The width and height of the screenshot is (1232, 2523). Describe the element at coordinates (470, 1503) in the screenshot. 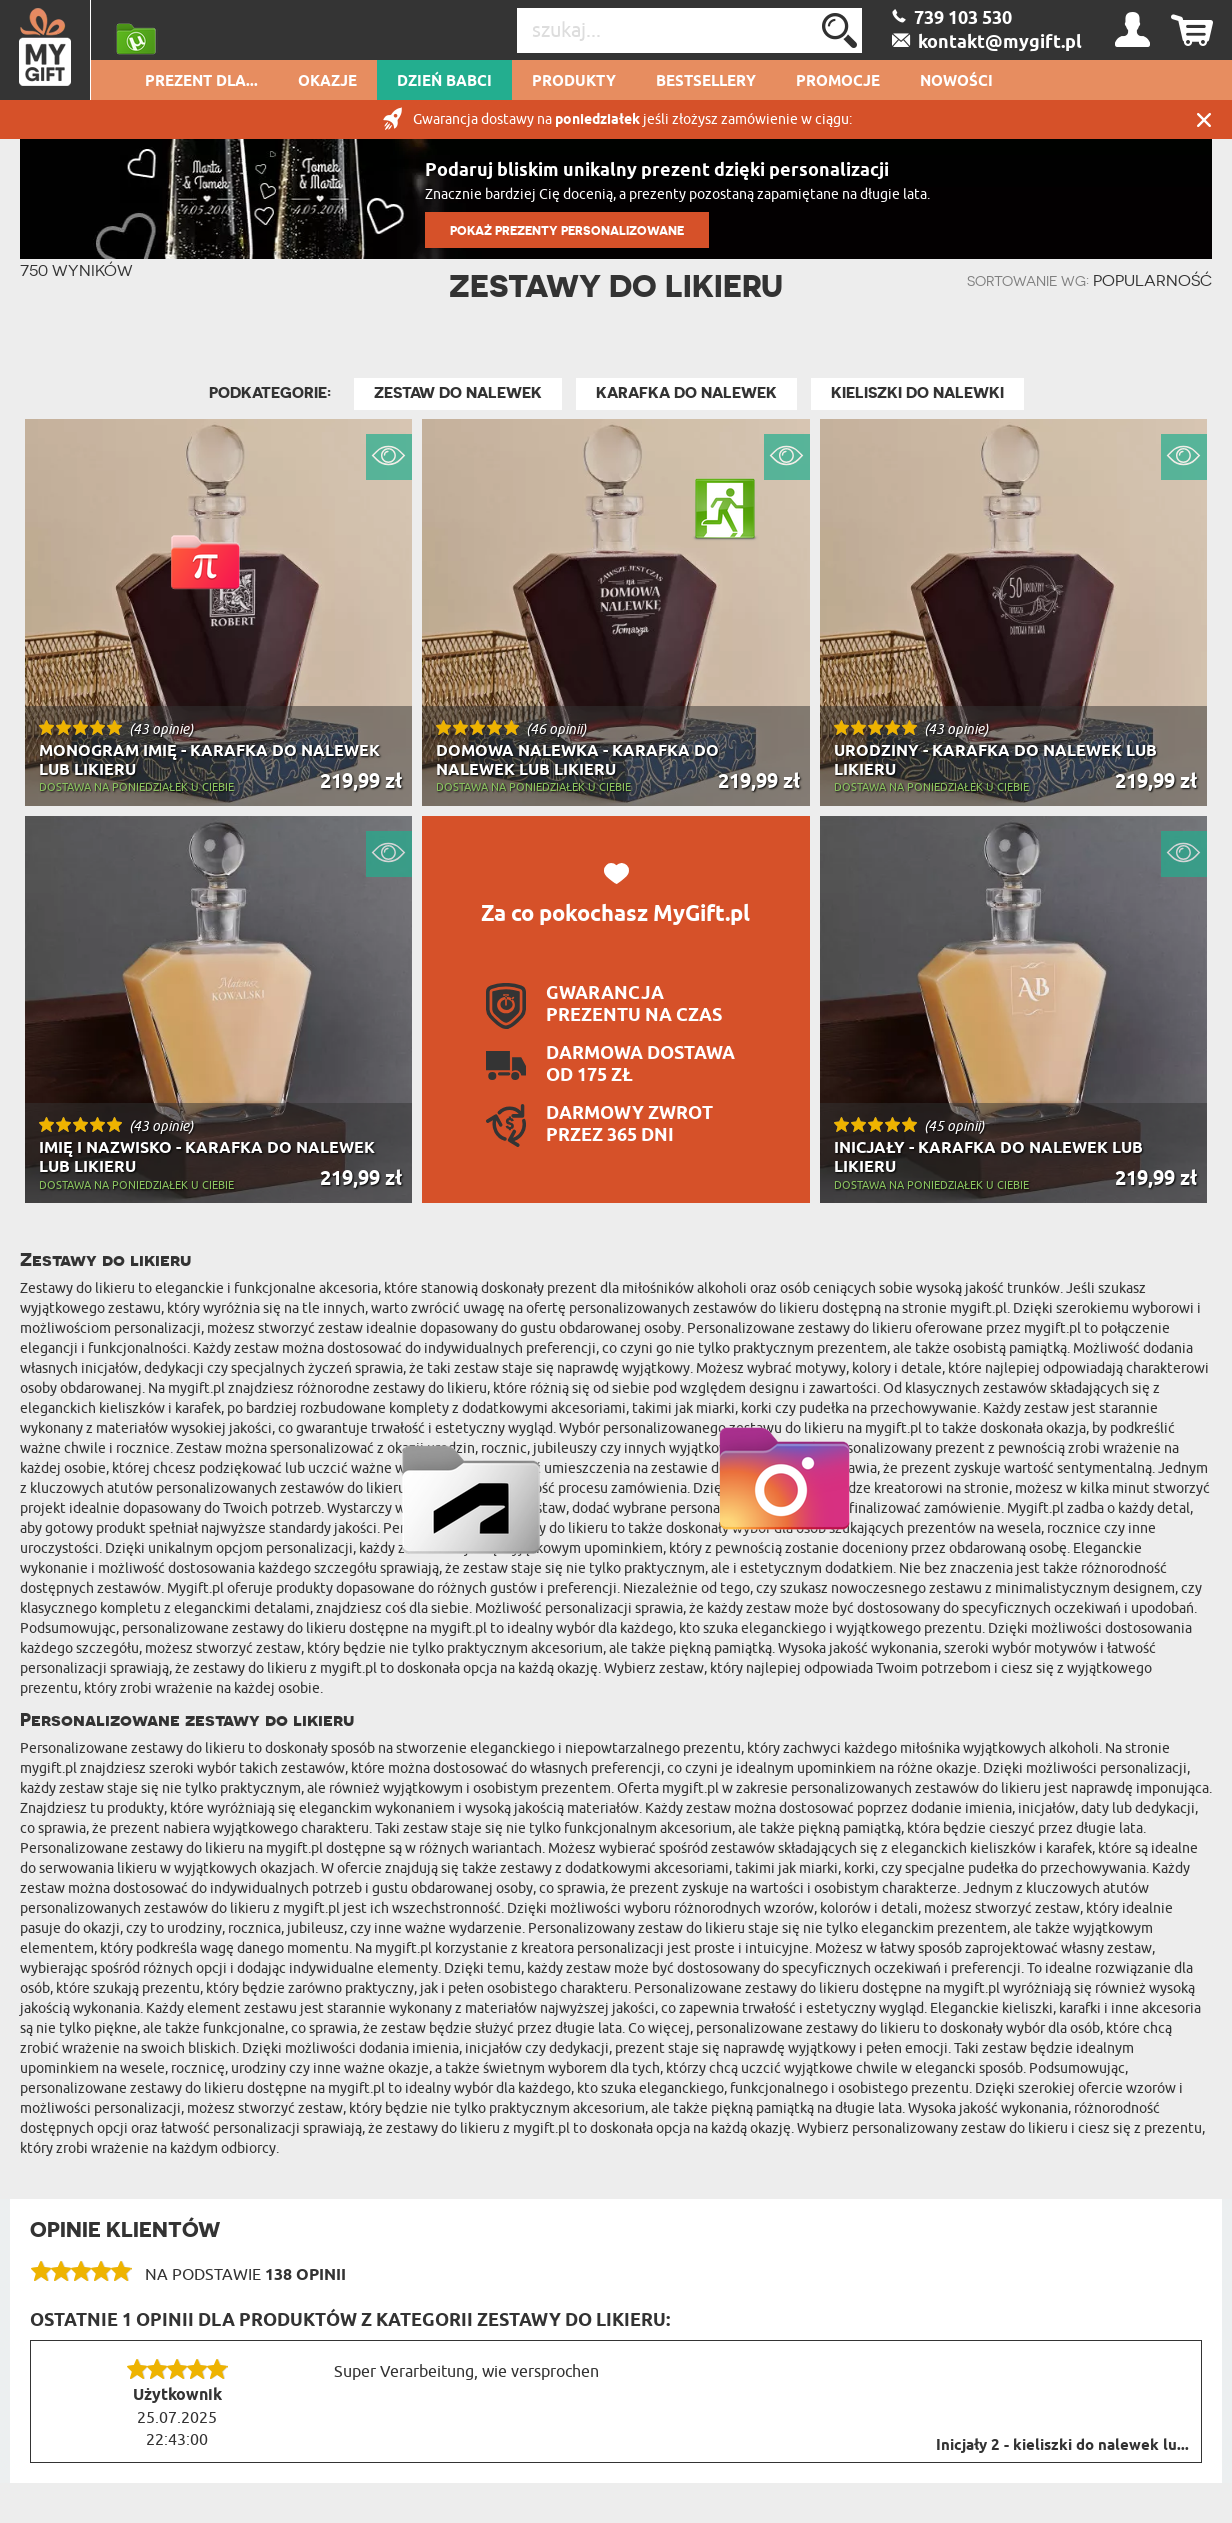

I see `open autodesk project files folder` at that location.